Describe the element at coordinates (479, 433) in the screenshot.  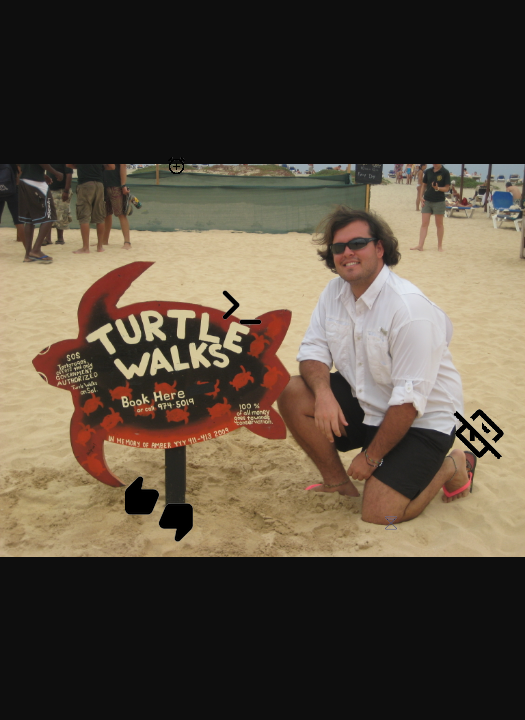
I see `disable navigation or directions` at that location.